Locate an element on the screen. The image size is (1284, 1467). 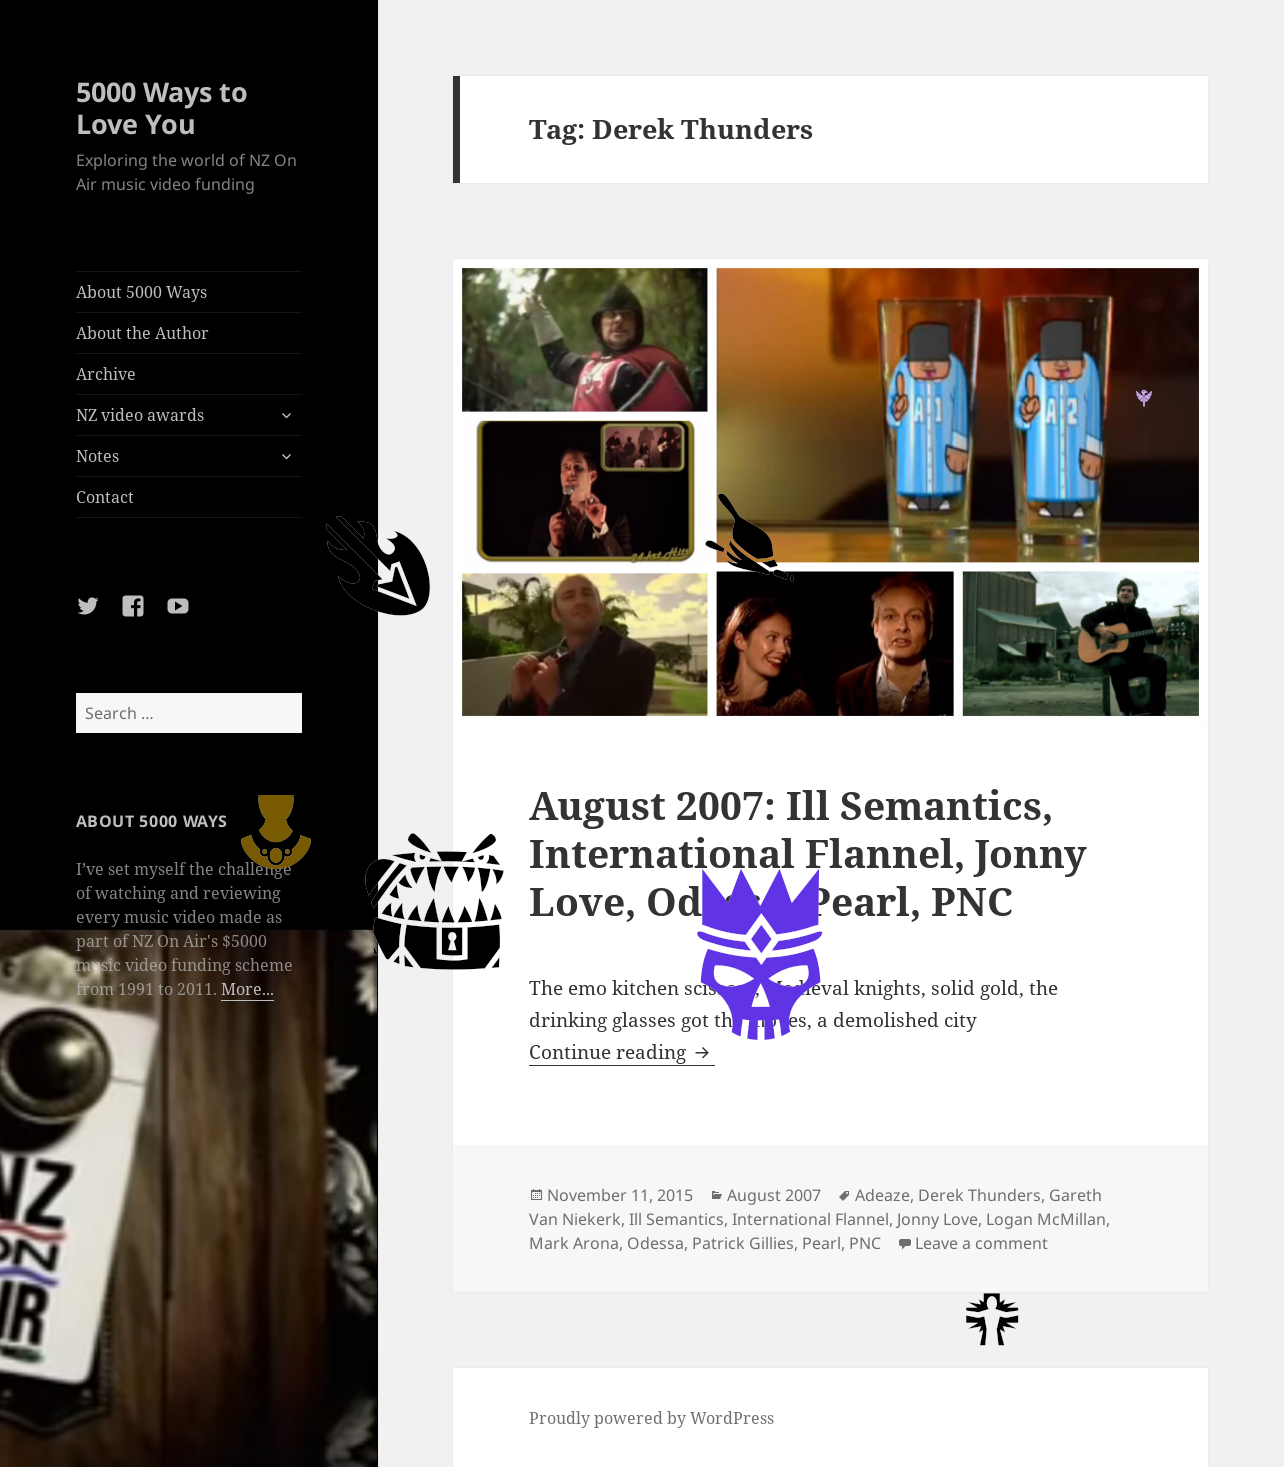
view jewelry or accessories collection is located at coordinates (276, 832).